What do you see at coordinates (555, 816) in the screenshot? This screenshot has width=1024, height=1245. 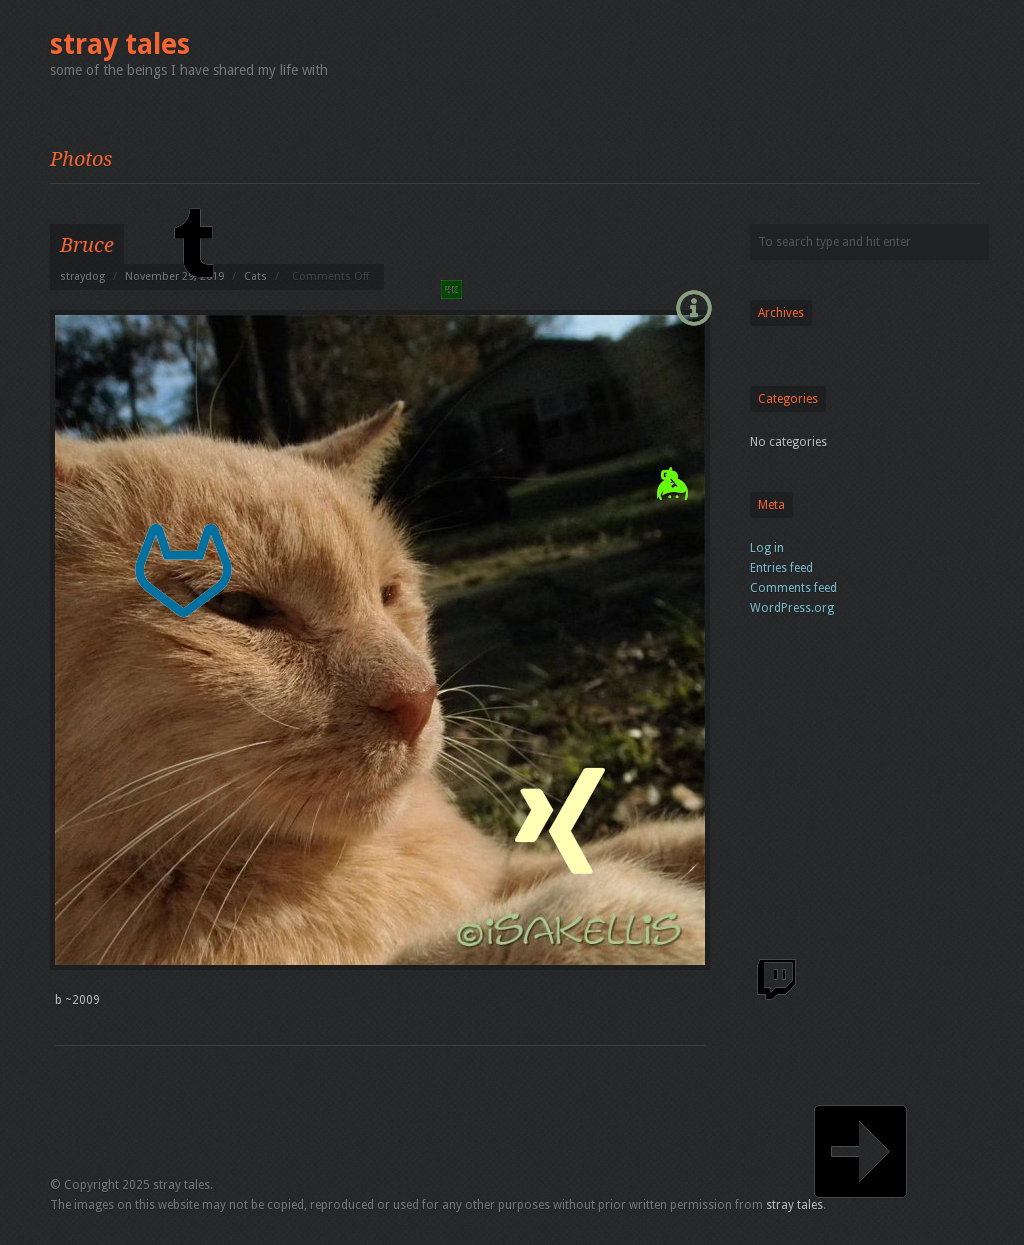 I see `open Xing profile or app` at bounding box center [555, 816].